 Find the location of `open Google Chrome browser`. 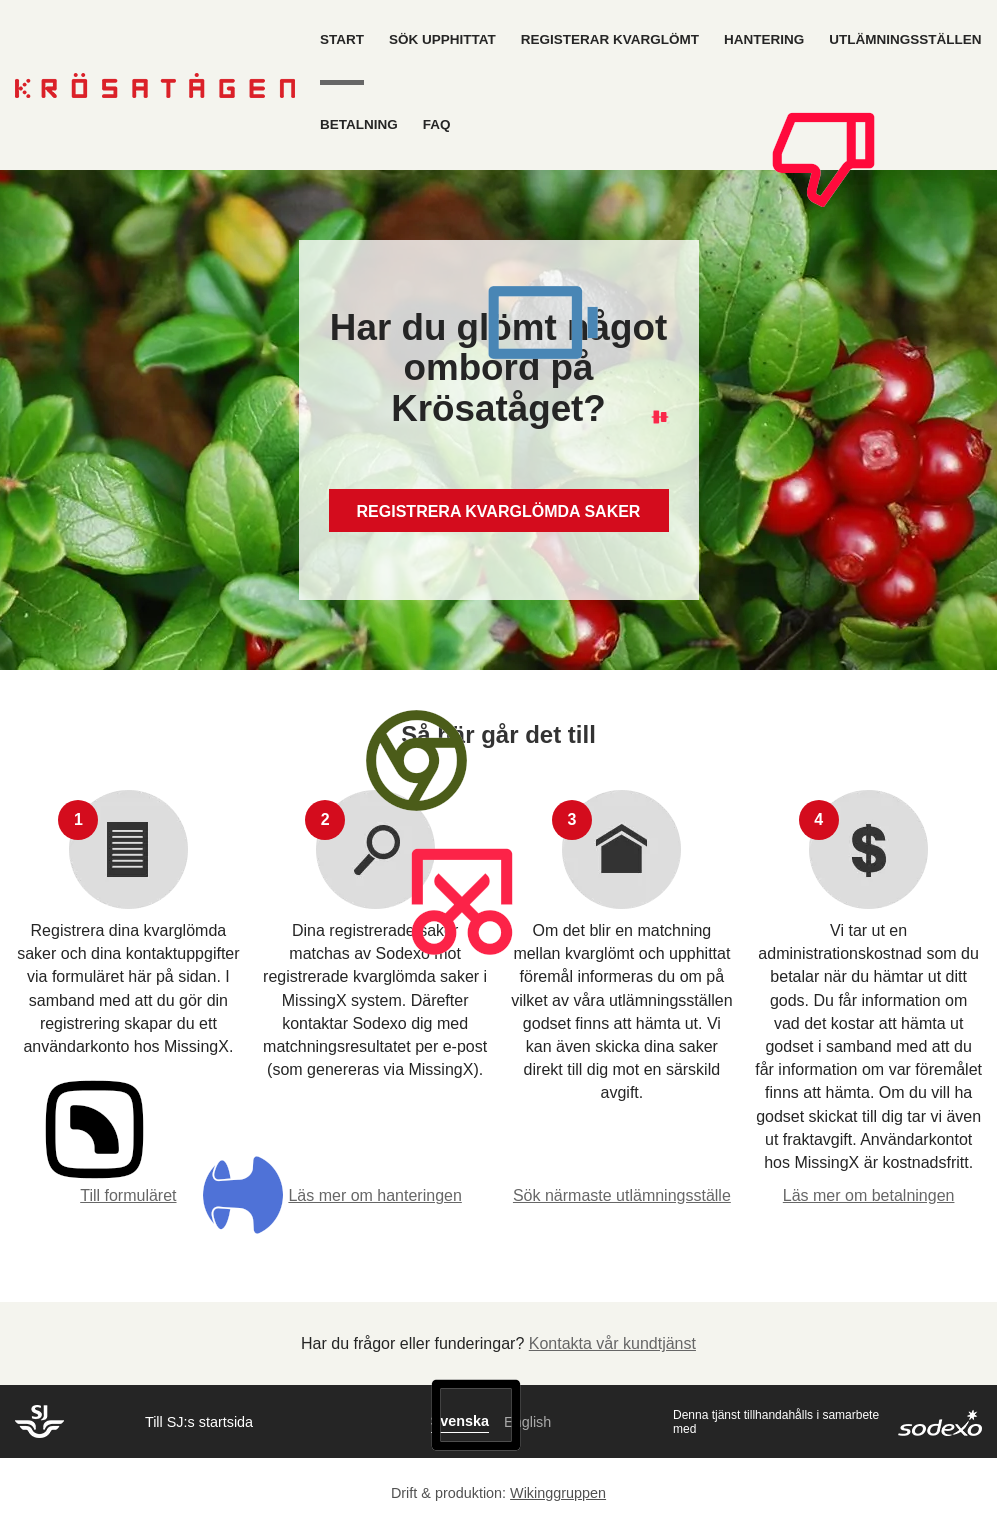

open Google Chrome browser is located at coordinates (416, 760).